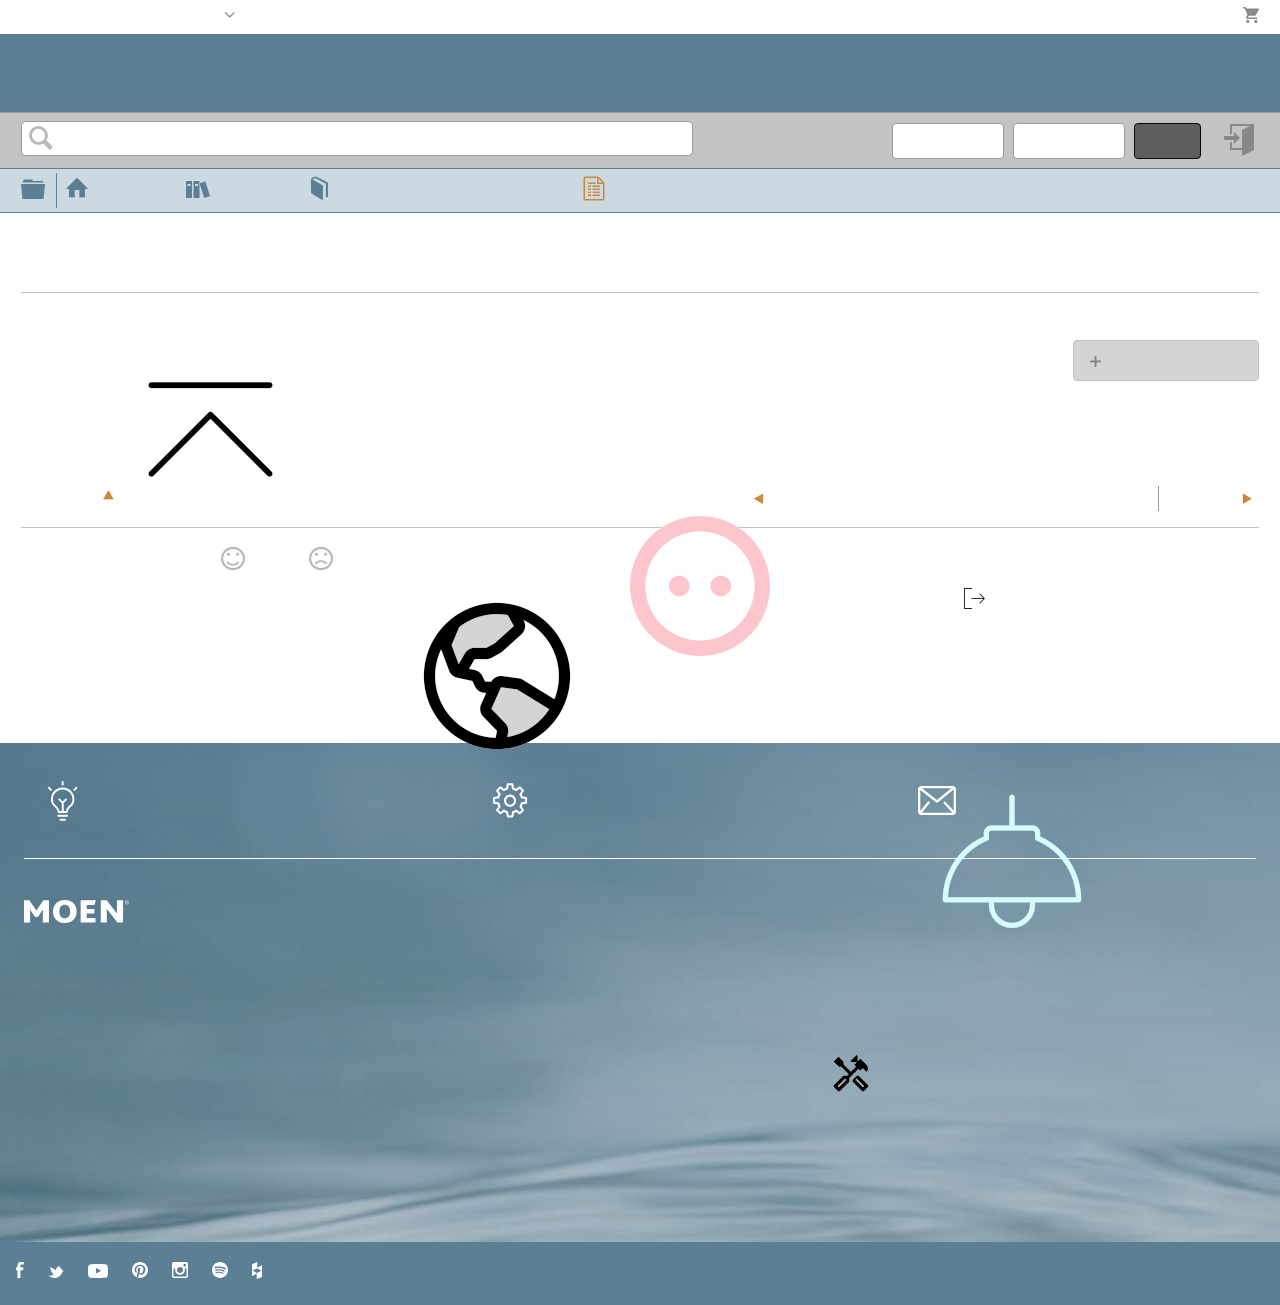 The width and height of the screenshot is (1280, 1305). Describe the element at coordinates (497, 676) in the screenshot. I see `view western hemisphere or americas region` at that location.